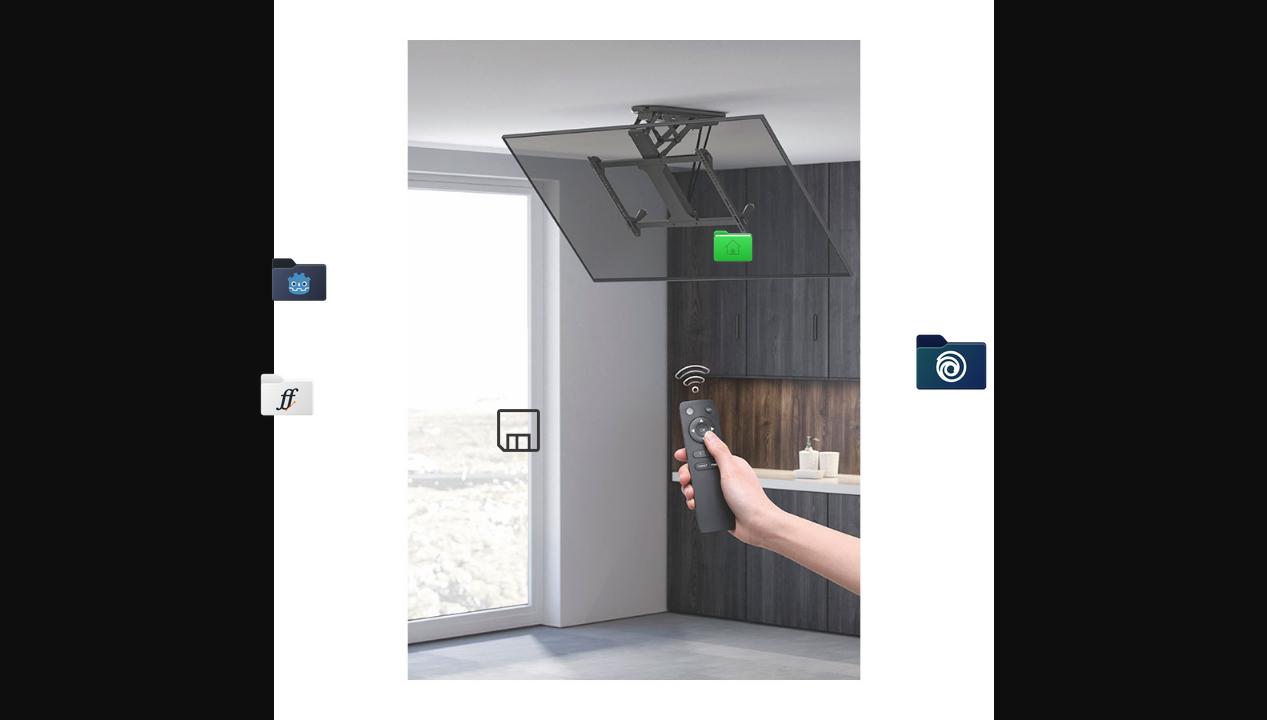  What do you see at coordinates (287, 396) in the screenshot?
I see `open fontforge project files folder` at bounding box center [287, 396].